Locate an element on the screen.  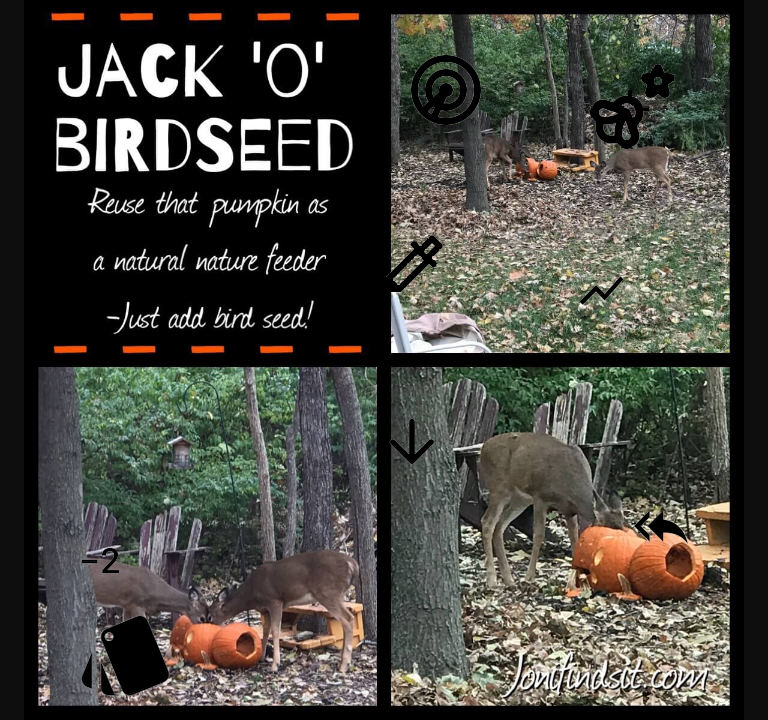
pick a color from the image is located at coordinates (414, 263).